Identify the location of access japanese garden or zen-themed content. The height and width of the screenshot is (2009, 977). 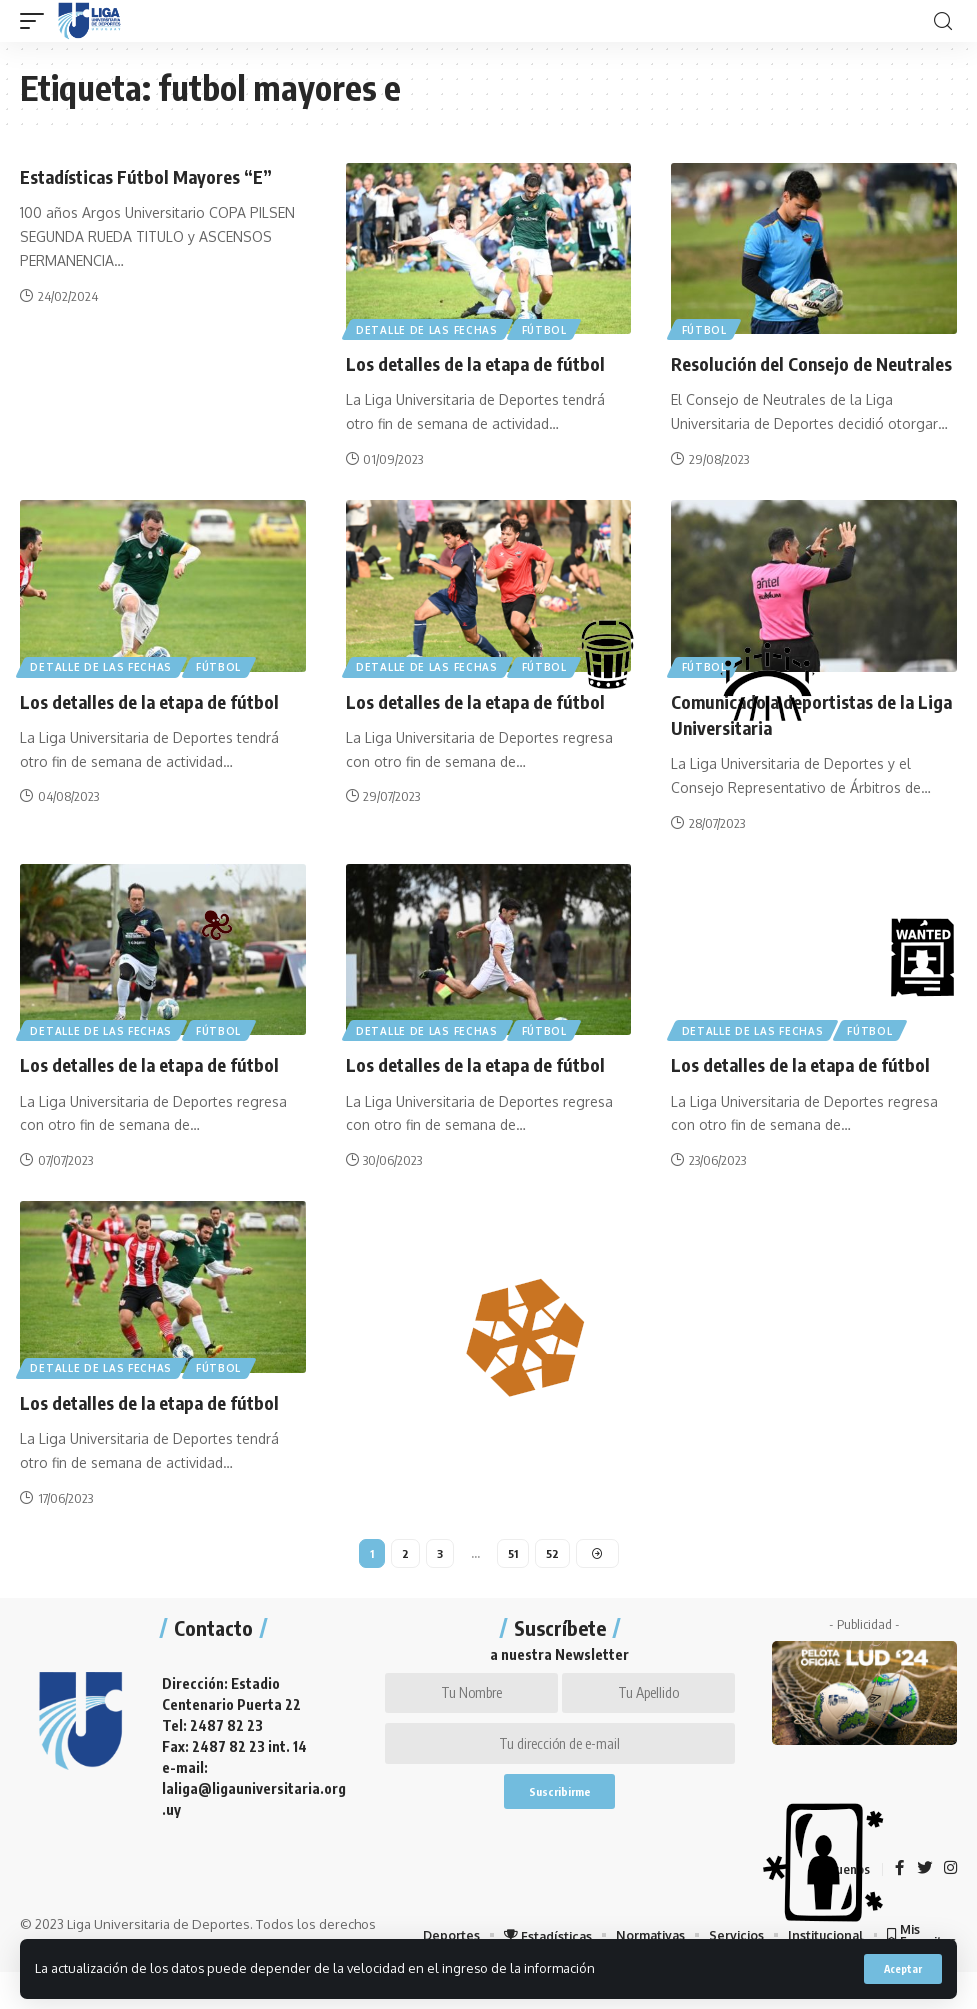
(767, 673).